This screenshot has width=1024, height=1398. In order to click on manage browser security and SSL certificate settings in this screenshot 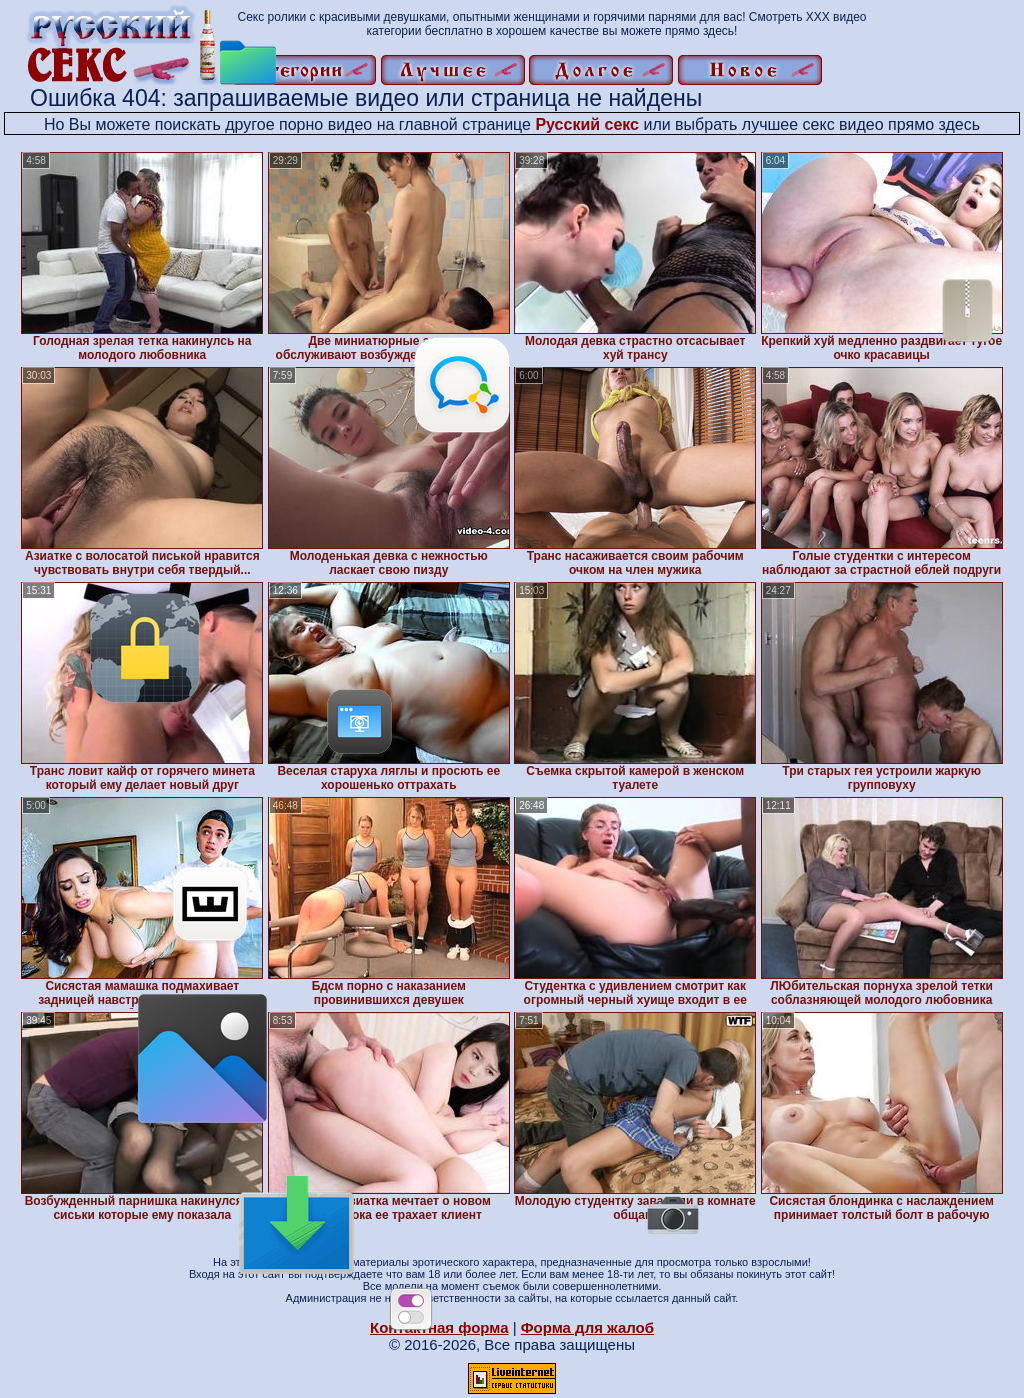, I will do `click(145, 648)`.